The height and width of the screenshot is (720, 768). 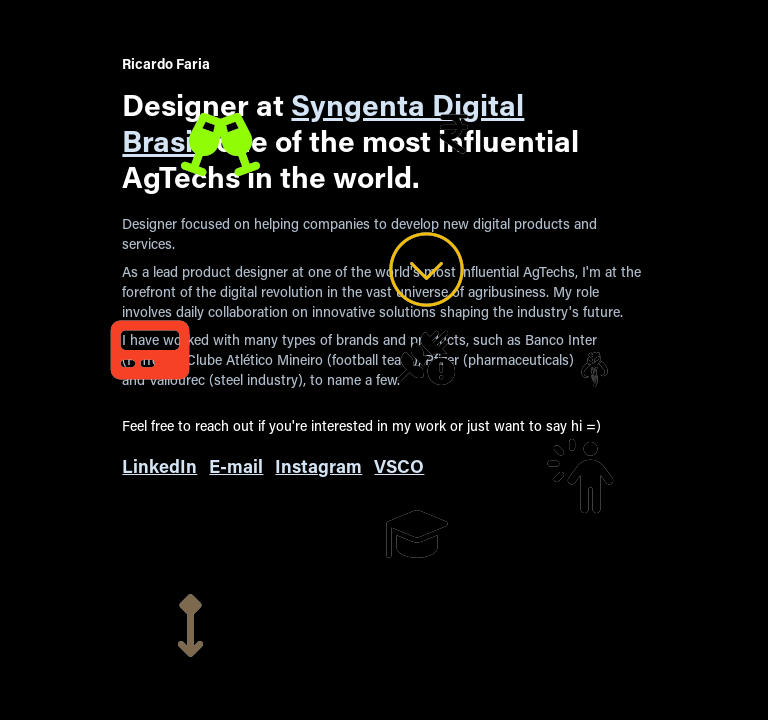 I want to click on indicates a person with high energy or activity, so click(x=586, y=477).